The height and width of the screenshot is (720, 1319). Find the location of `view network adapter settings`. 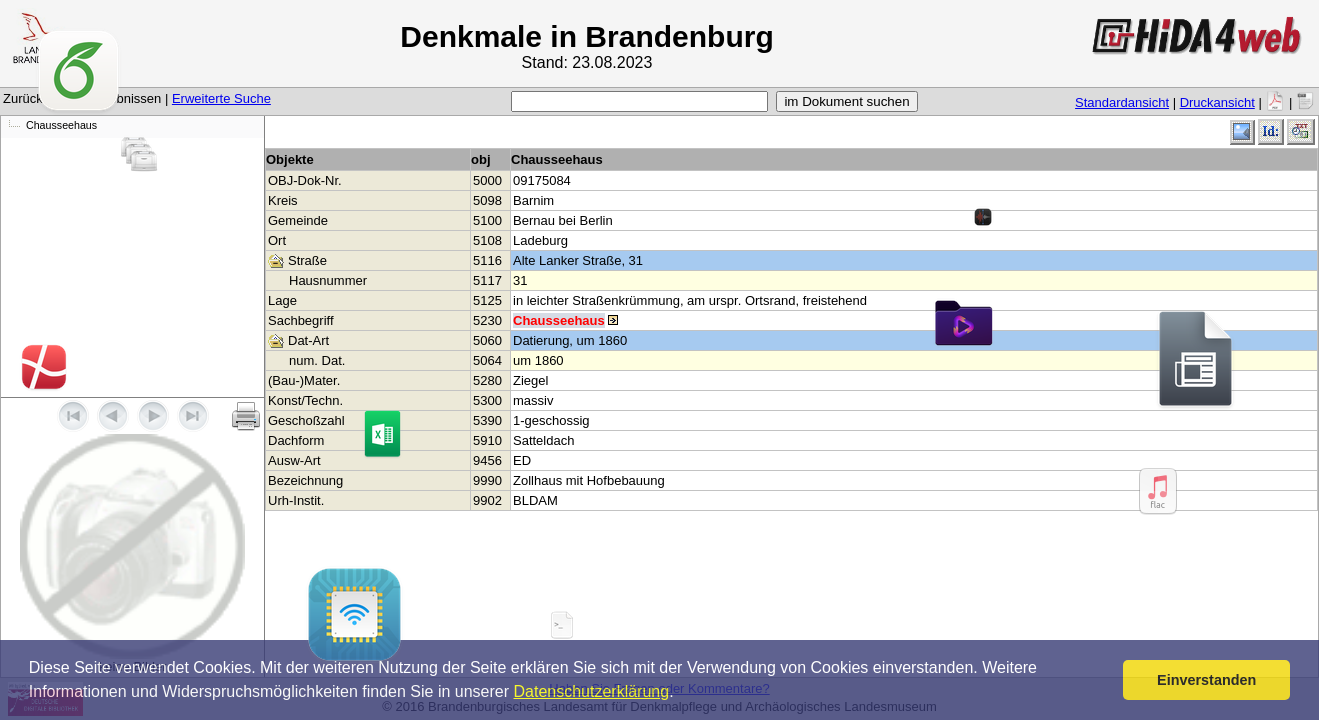

view network adapter settings is located at coordinates (354, 614).